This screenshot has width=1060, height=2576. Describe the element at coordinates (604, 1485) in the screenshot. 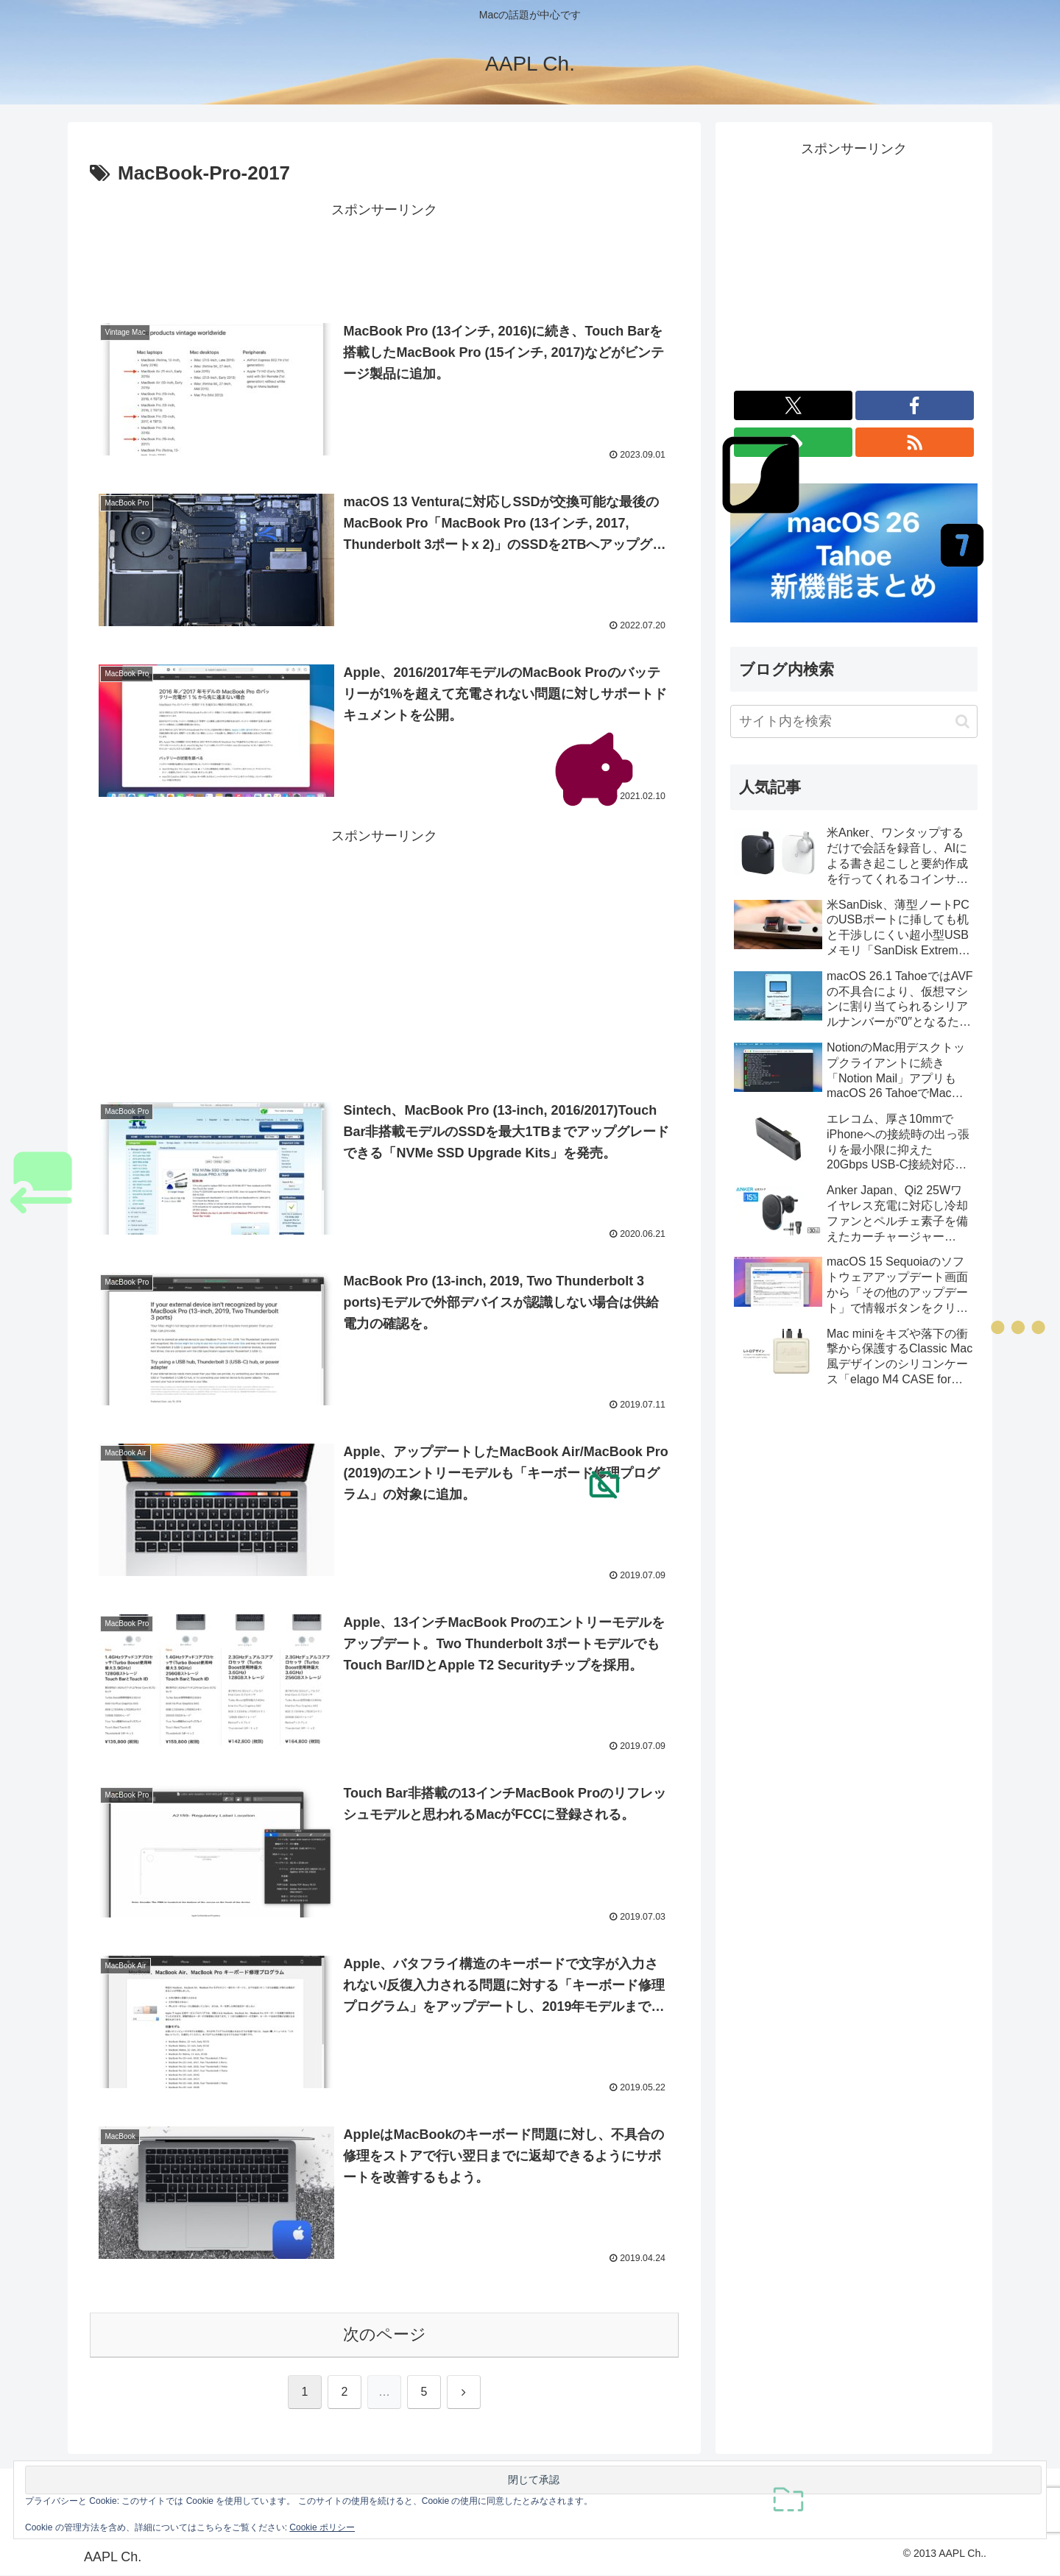

I see `camera access is disabled` at that location.